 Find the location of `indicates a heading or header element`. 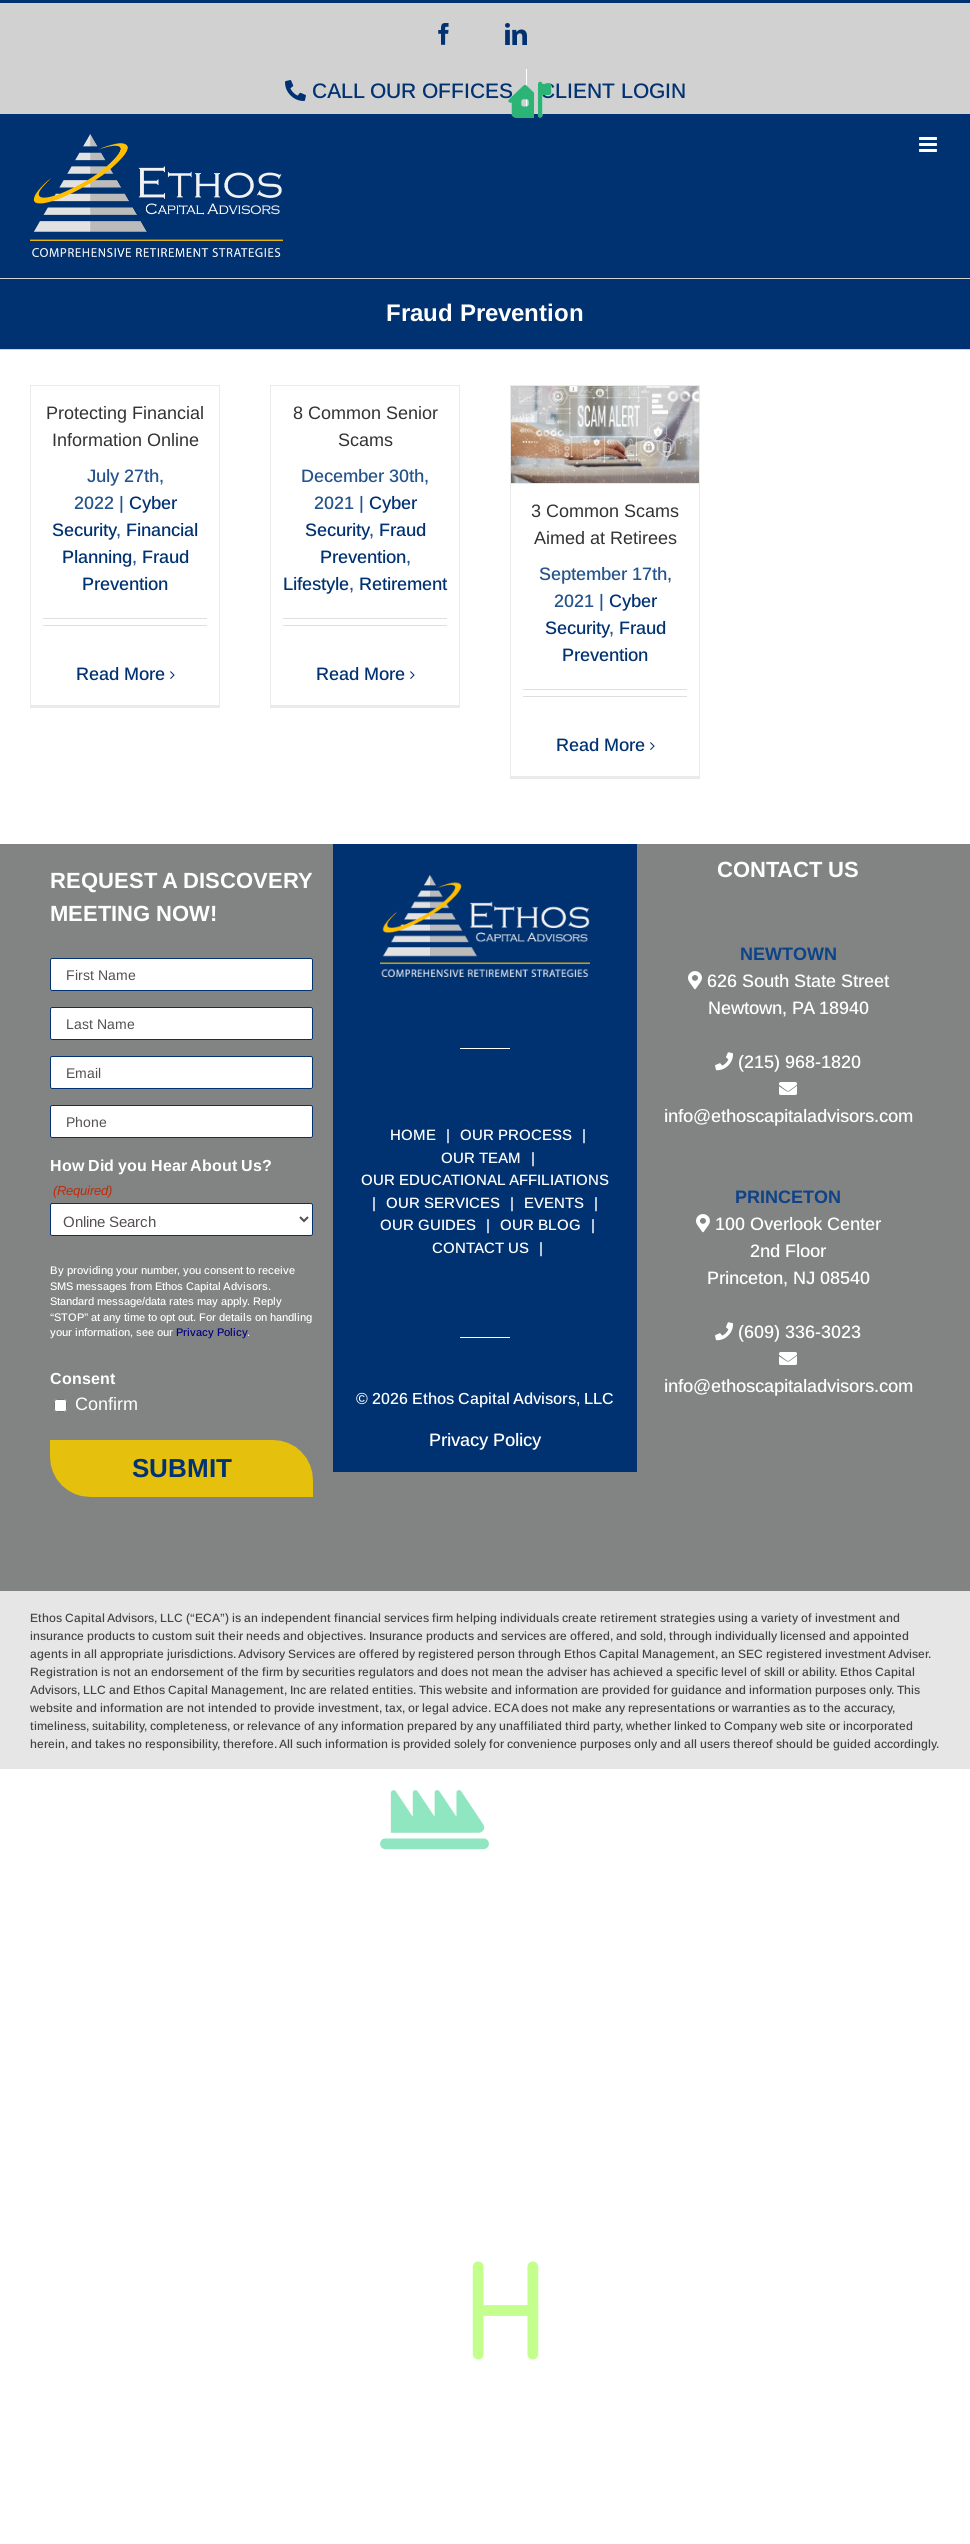

indicates a heading or header element is located at coordinates (505, 2310).